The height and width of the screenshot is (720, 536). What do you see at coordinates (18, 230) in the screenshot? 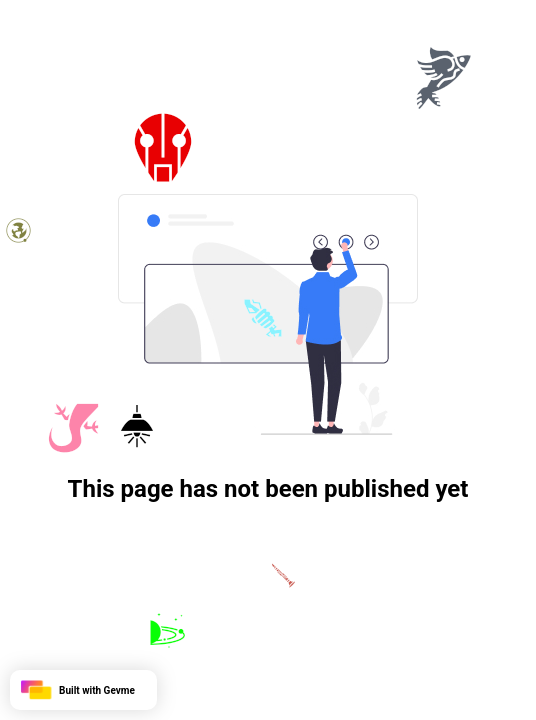
I see `view orbital or satellite tracking` at bounding box center [18, 230].